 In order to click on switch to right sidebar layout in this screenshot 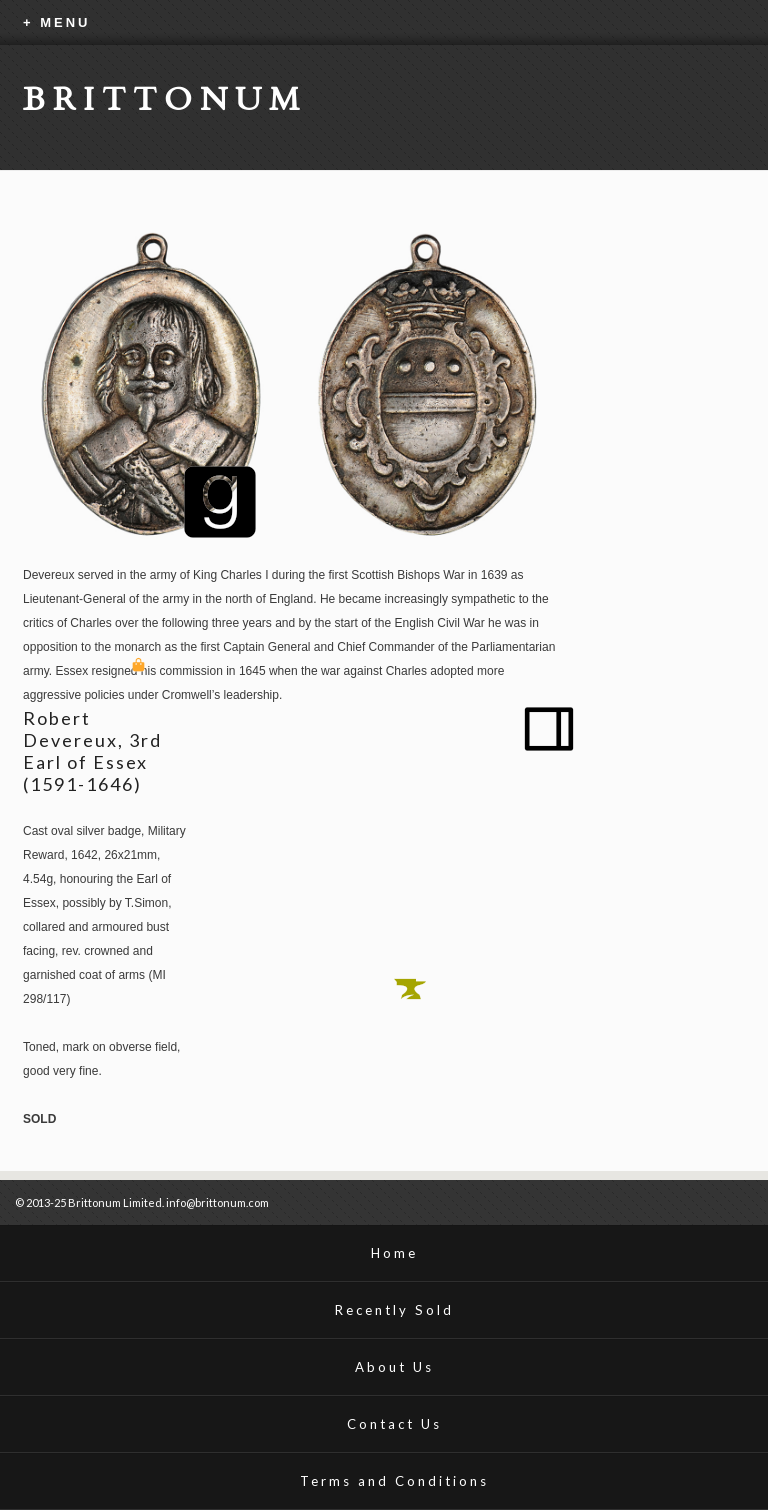, I will do `click(549, 729)`.